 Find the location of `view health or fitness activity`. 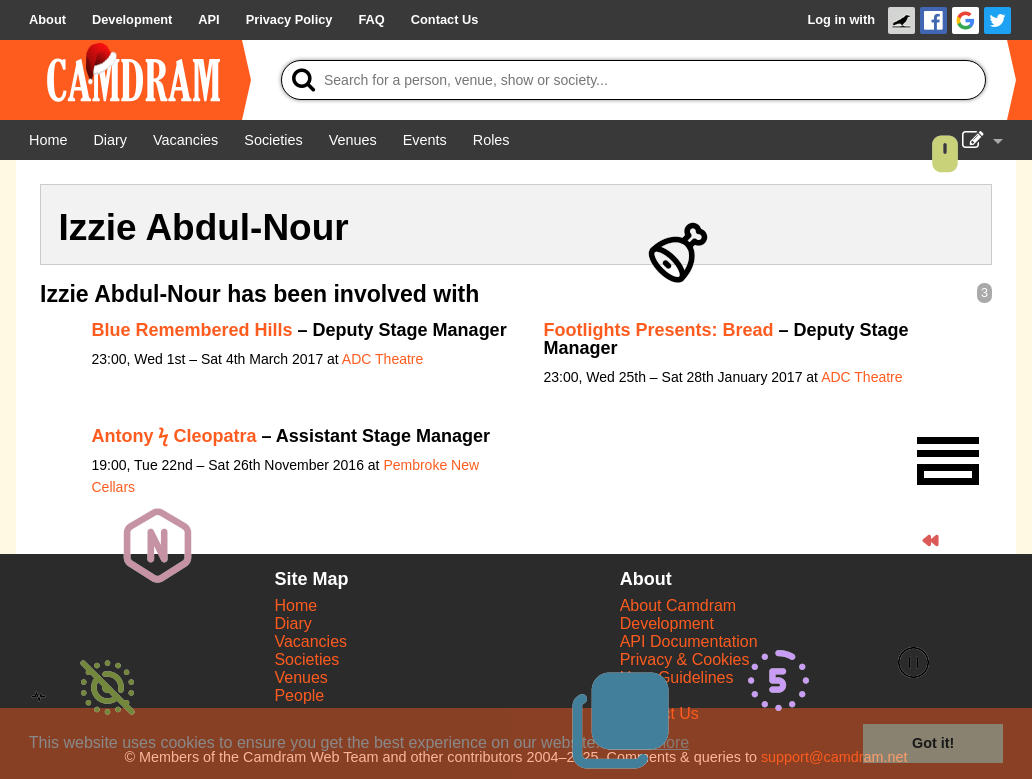

view health or fitness activity is located at coordinates (38, 696).